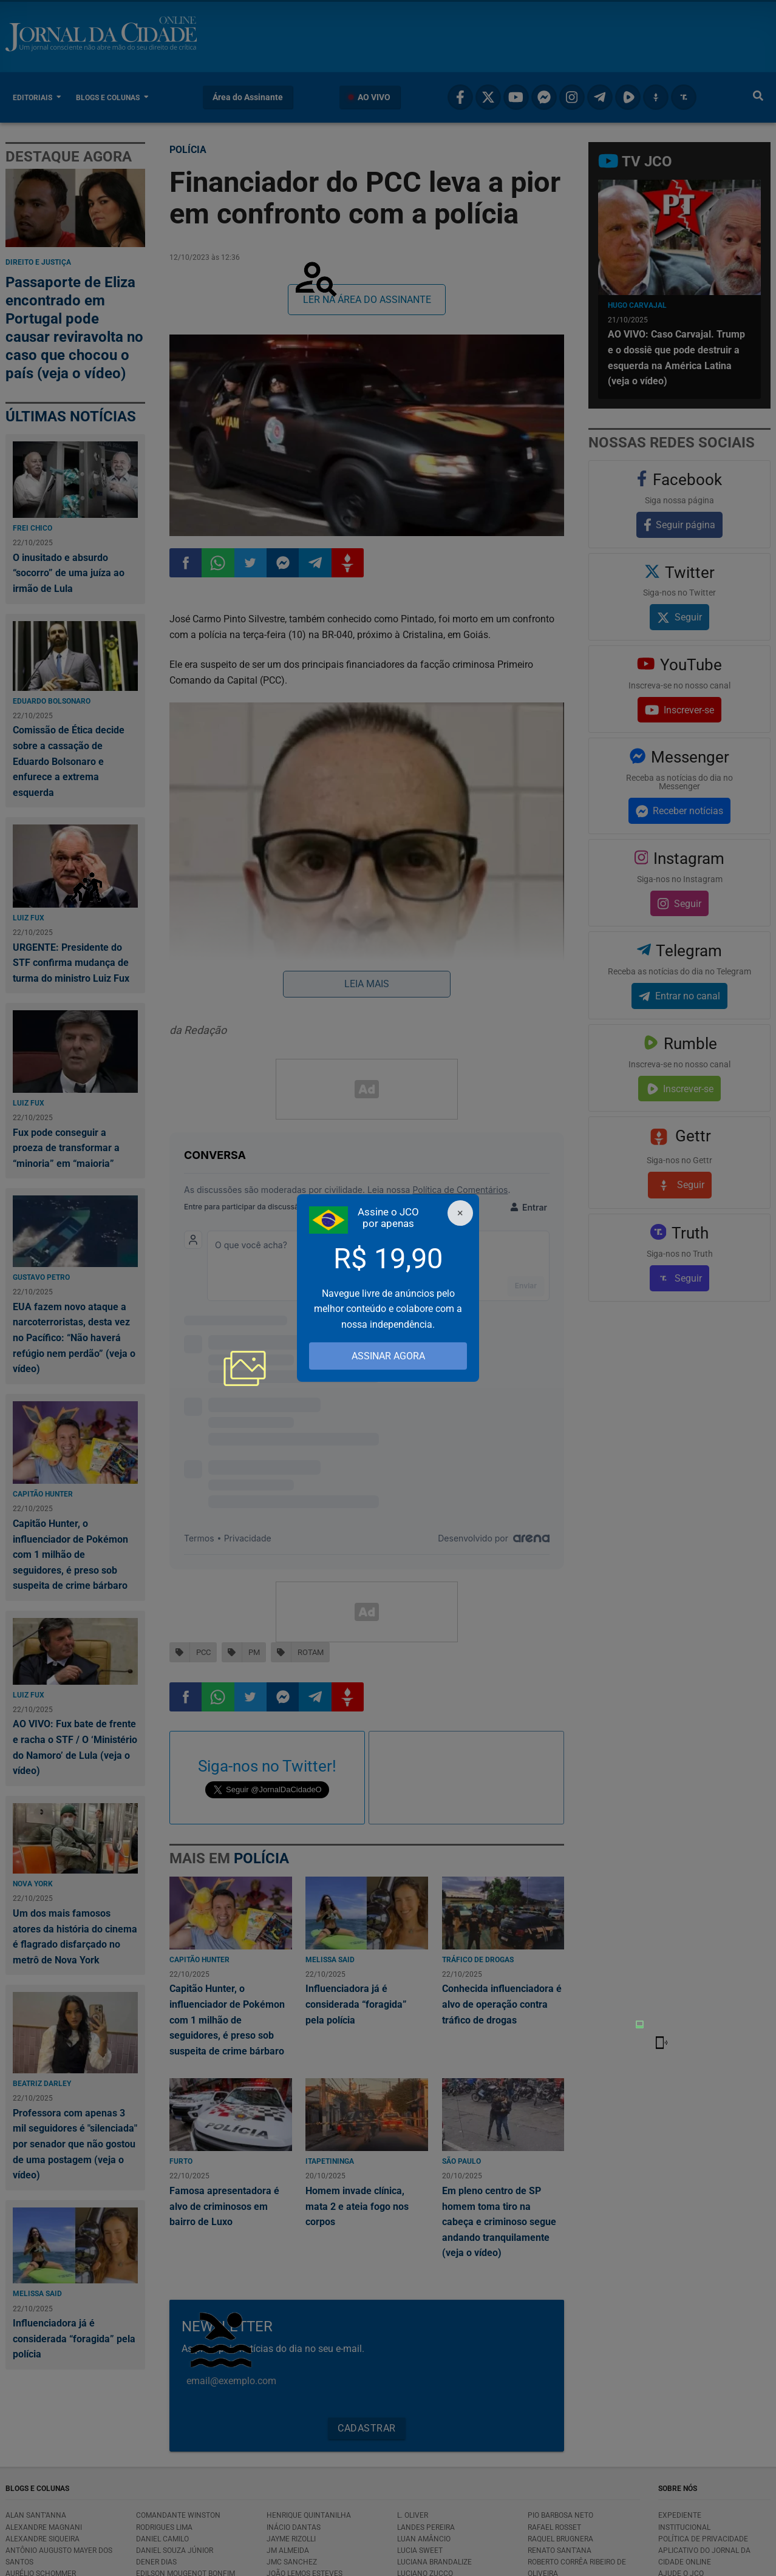 The width and height of the screenshot is (776, 2576). Describe the element at coordinates (245, 1368) in the screenshot. I see `view photo gallery` at that location.